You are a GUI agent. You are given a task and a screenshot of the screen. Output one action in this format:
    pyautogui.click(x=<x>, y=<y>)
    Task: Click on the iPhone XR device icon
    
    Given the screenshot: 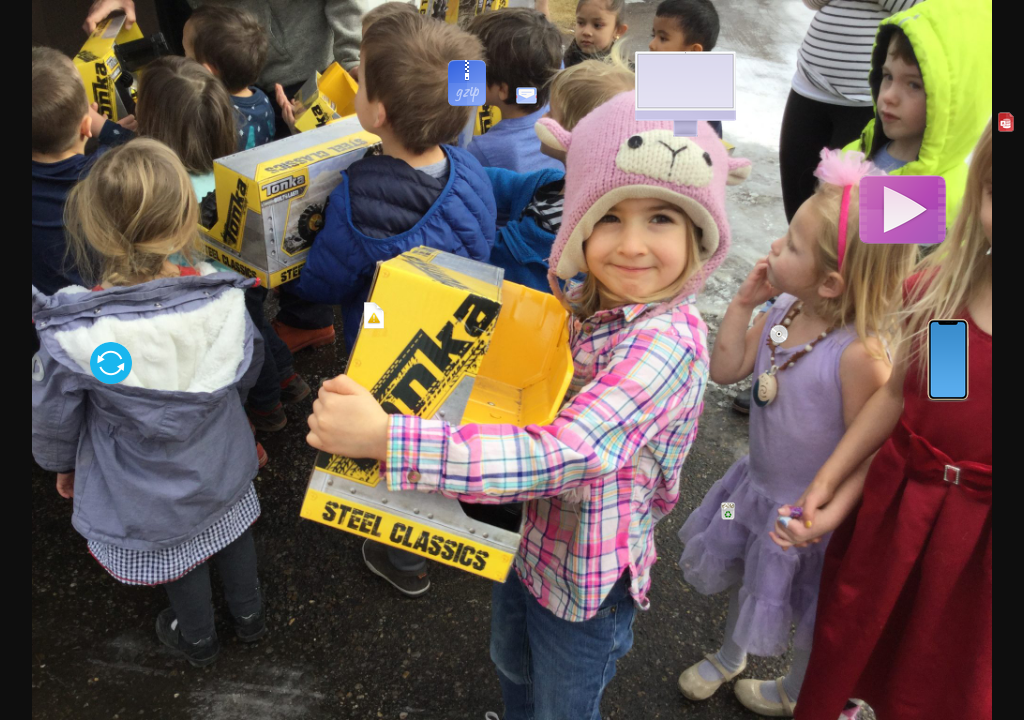 What is the action you would take?
    pyautogui.click(x=948, y=361)
    